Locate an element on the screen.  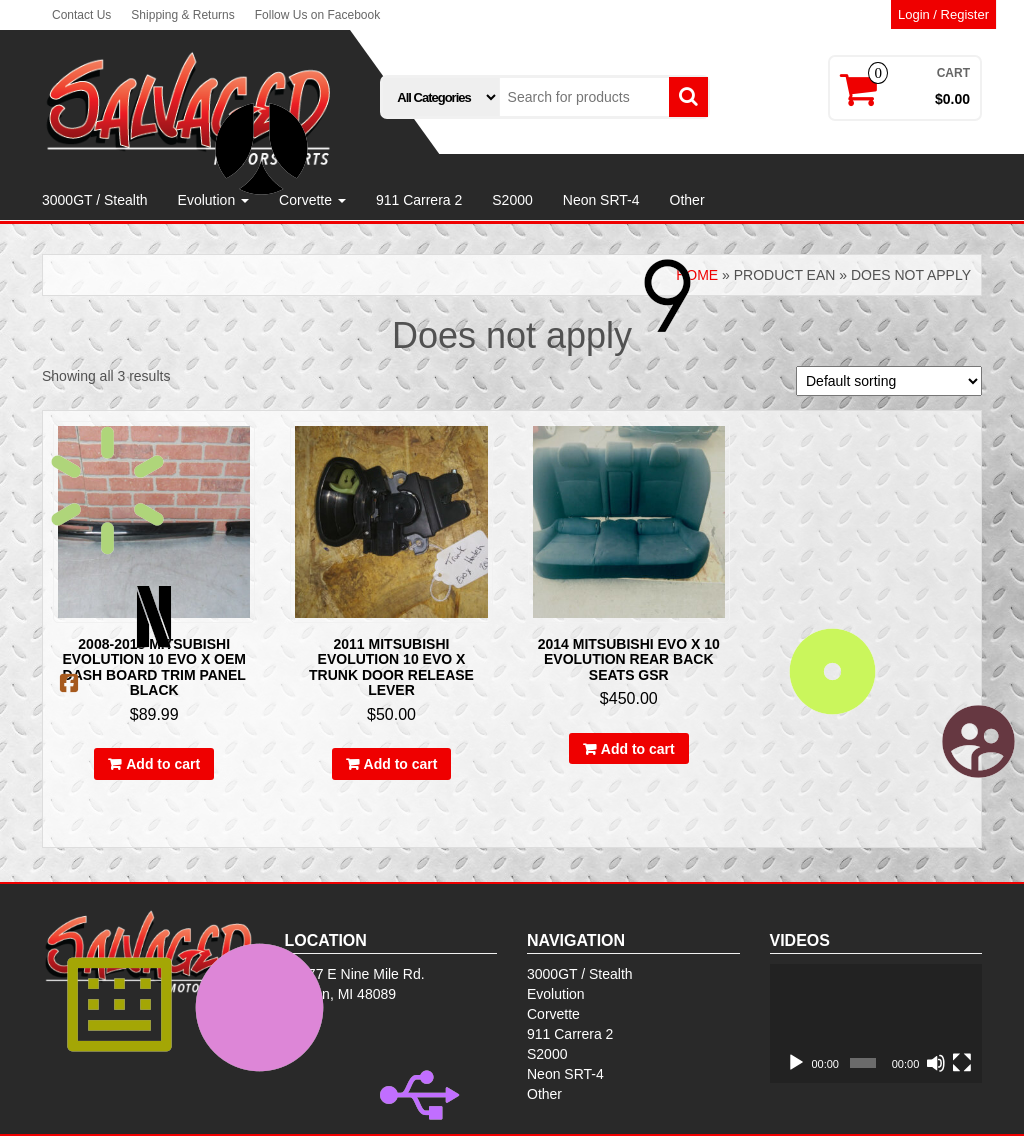
focus on a selected element or area is located at coordinates (832, 671).